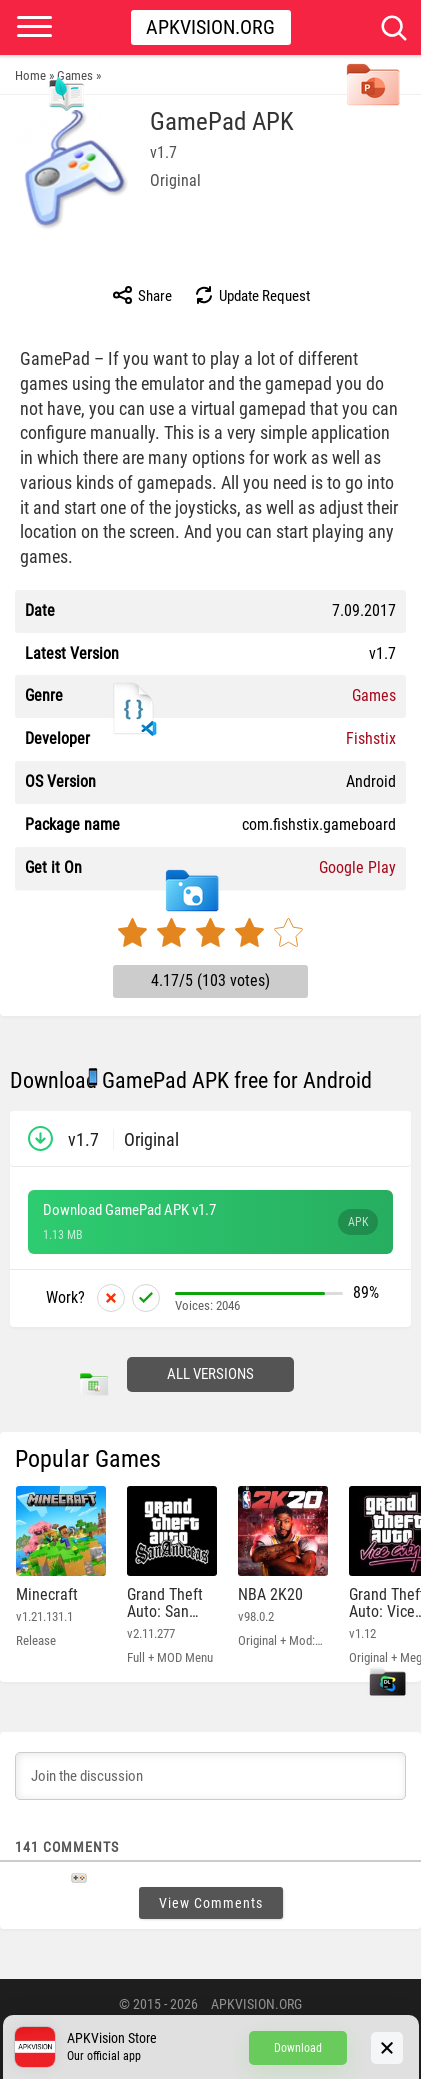 The image size is (421, 2079). What do you see at coordinates (66, 94) in the screenshot?
I see `open foliate e-book reader library` at bounding box center [66, 94].